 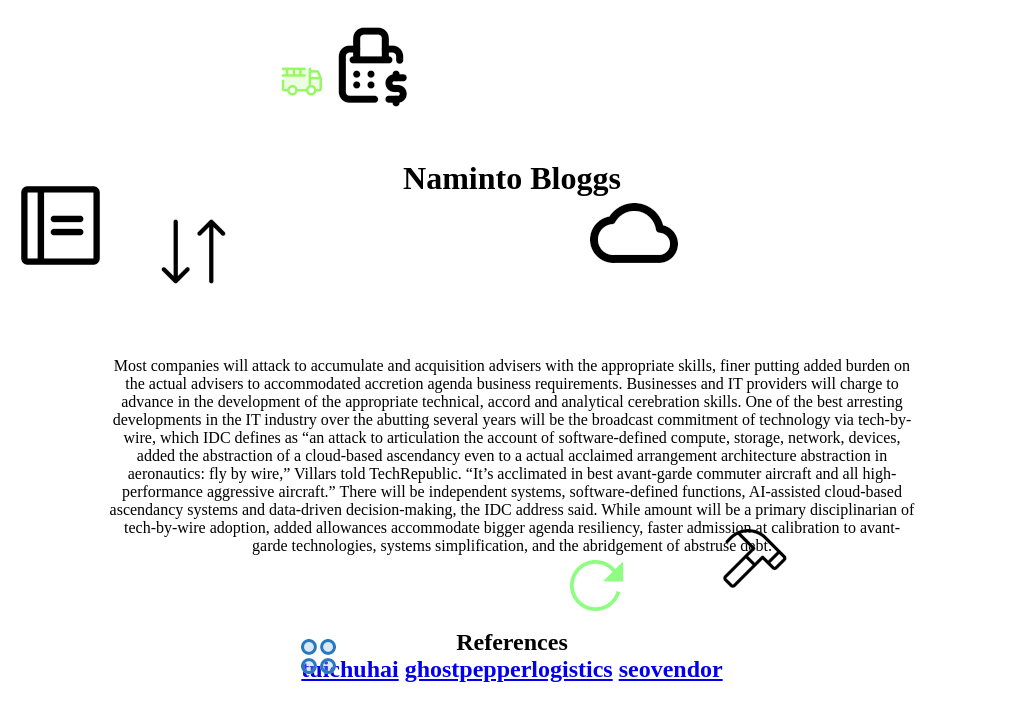 I want to click on fire department or emergency services, so click(x=300, y=79).